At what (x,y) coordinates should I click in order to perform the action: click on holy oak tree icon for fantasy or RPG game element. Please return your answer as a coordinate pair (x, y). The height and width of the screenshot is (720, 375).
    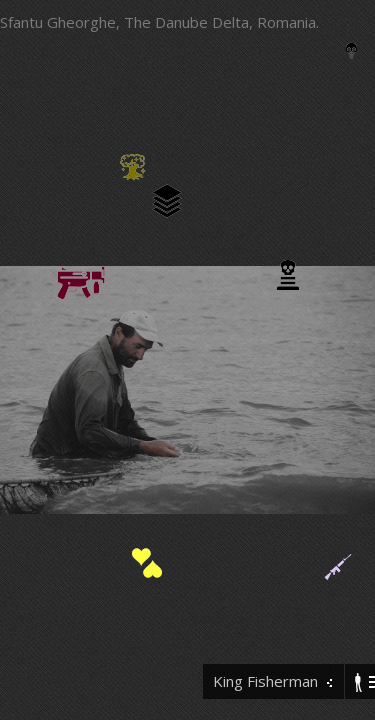
    Looking at the image, I should click on (133, 167).